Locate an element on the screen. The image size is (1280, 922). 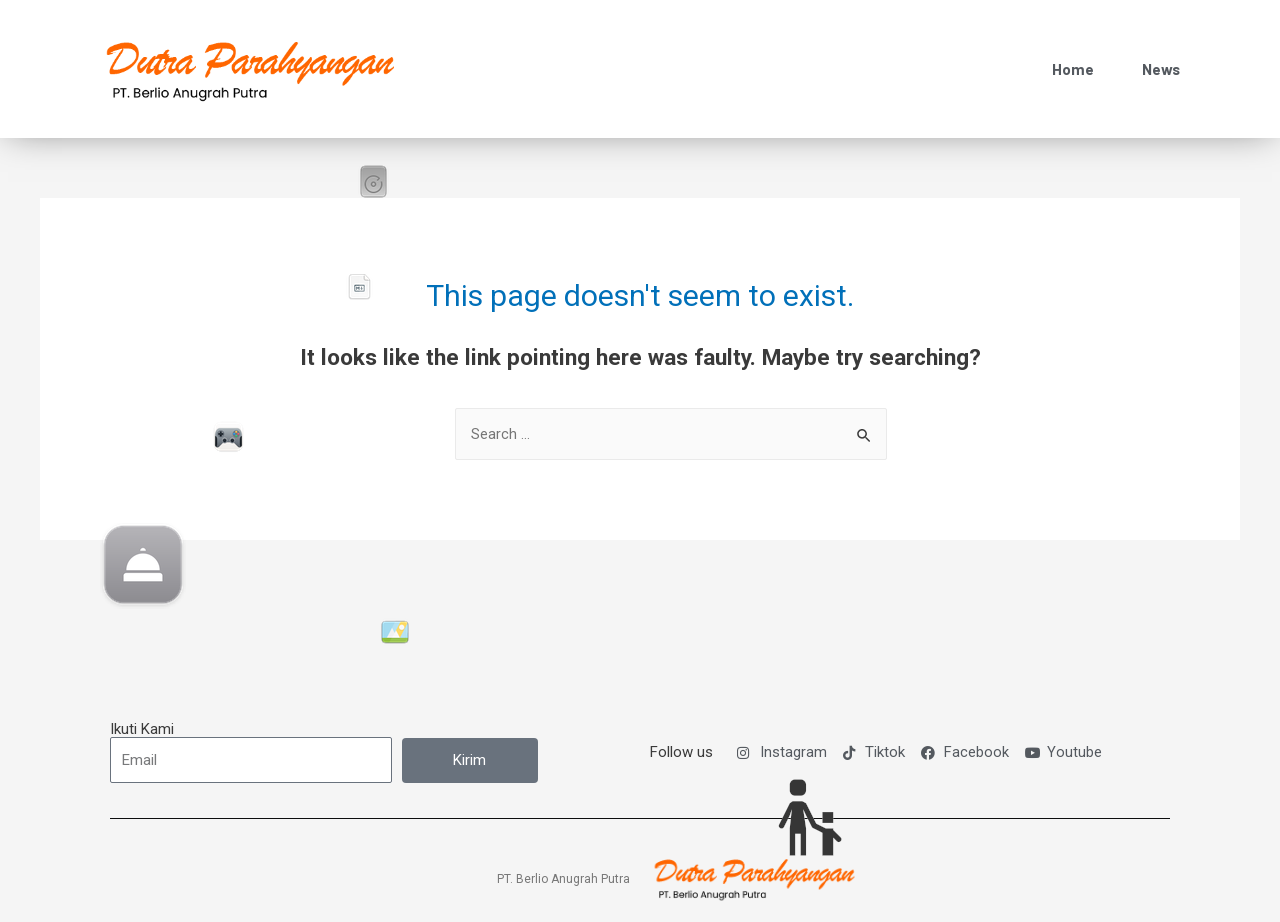
access parental control settings is located at coordinates (811, 817).